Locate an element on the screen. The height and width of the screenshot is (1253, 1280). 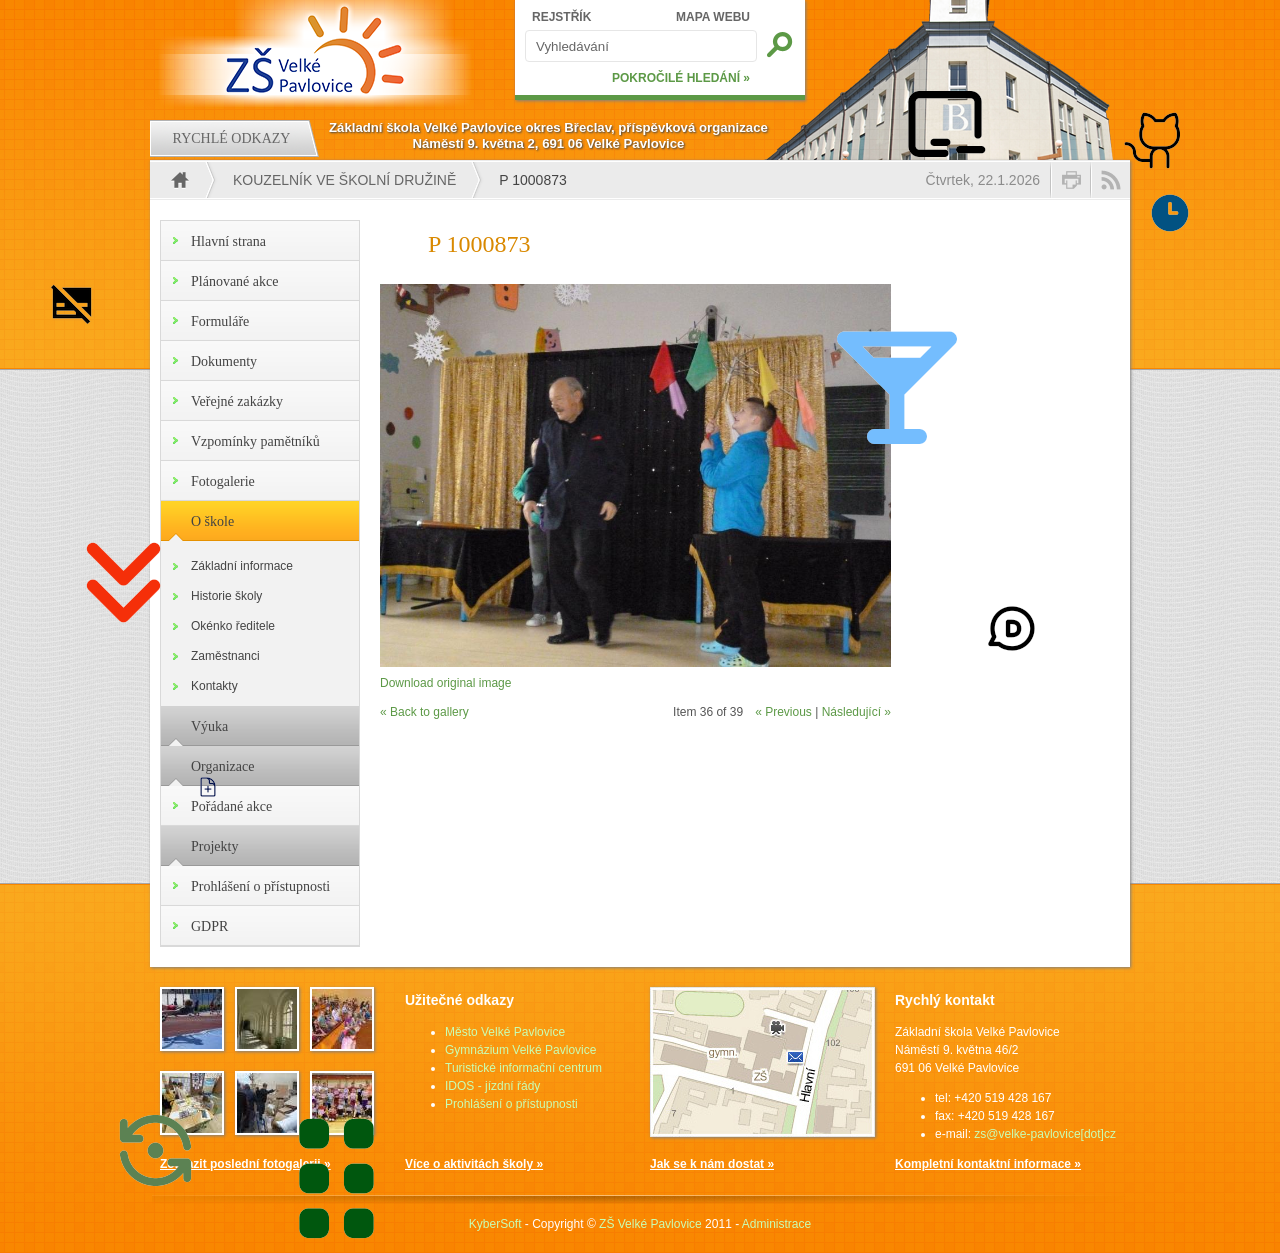
create a new document is located at coordinates (208, 787).